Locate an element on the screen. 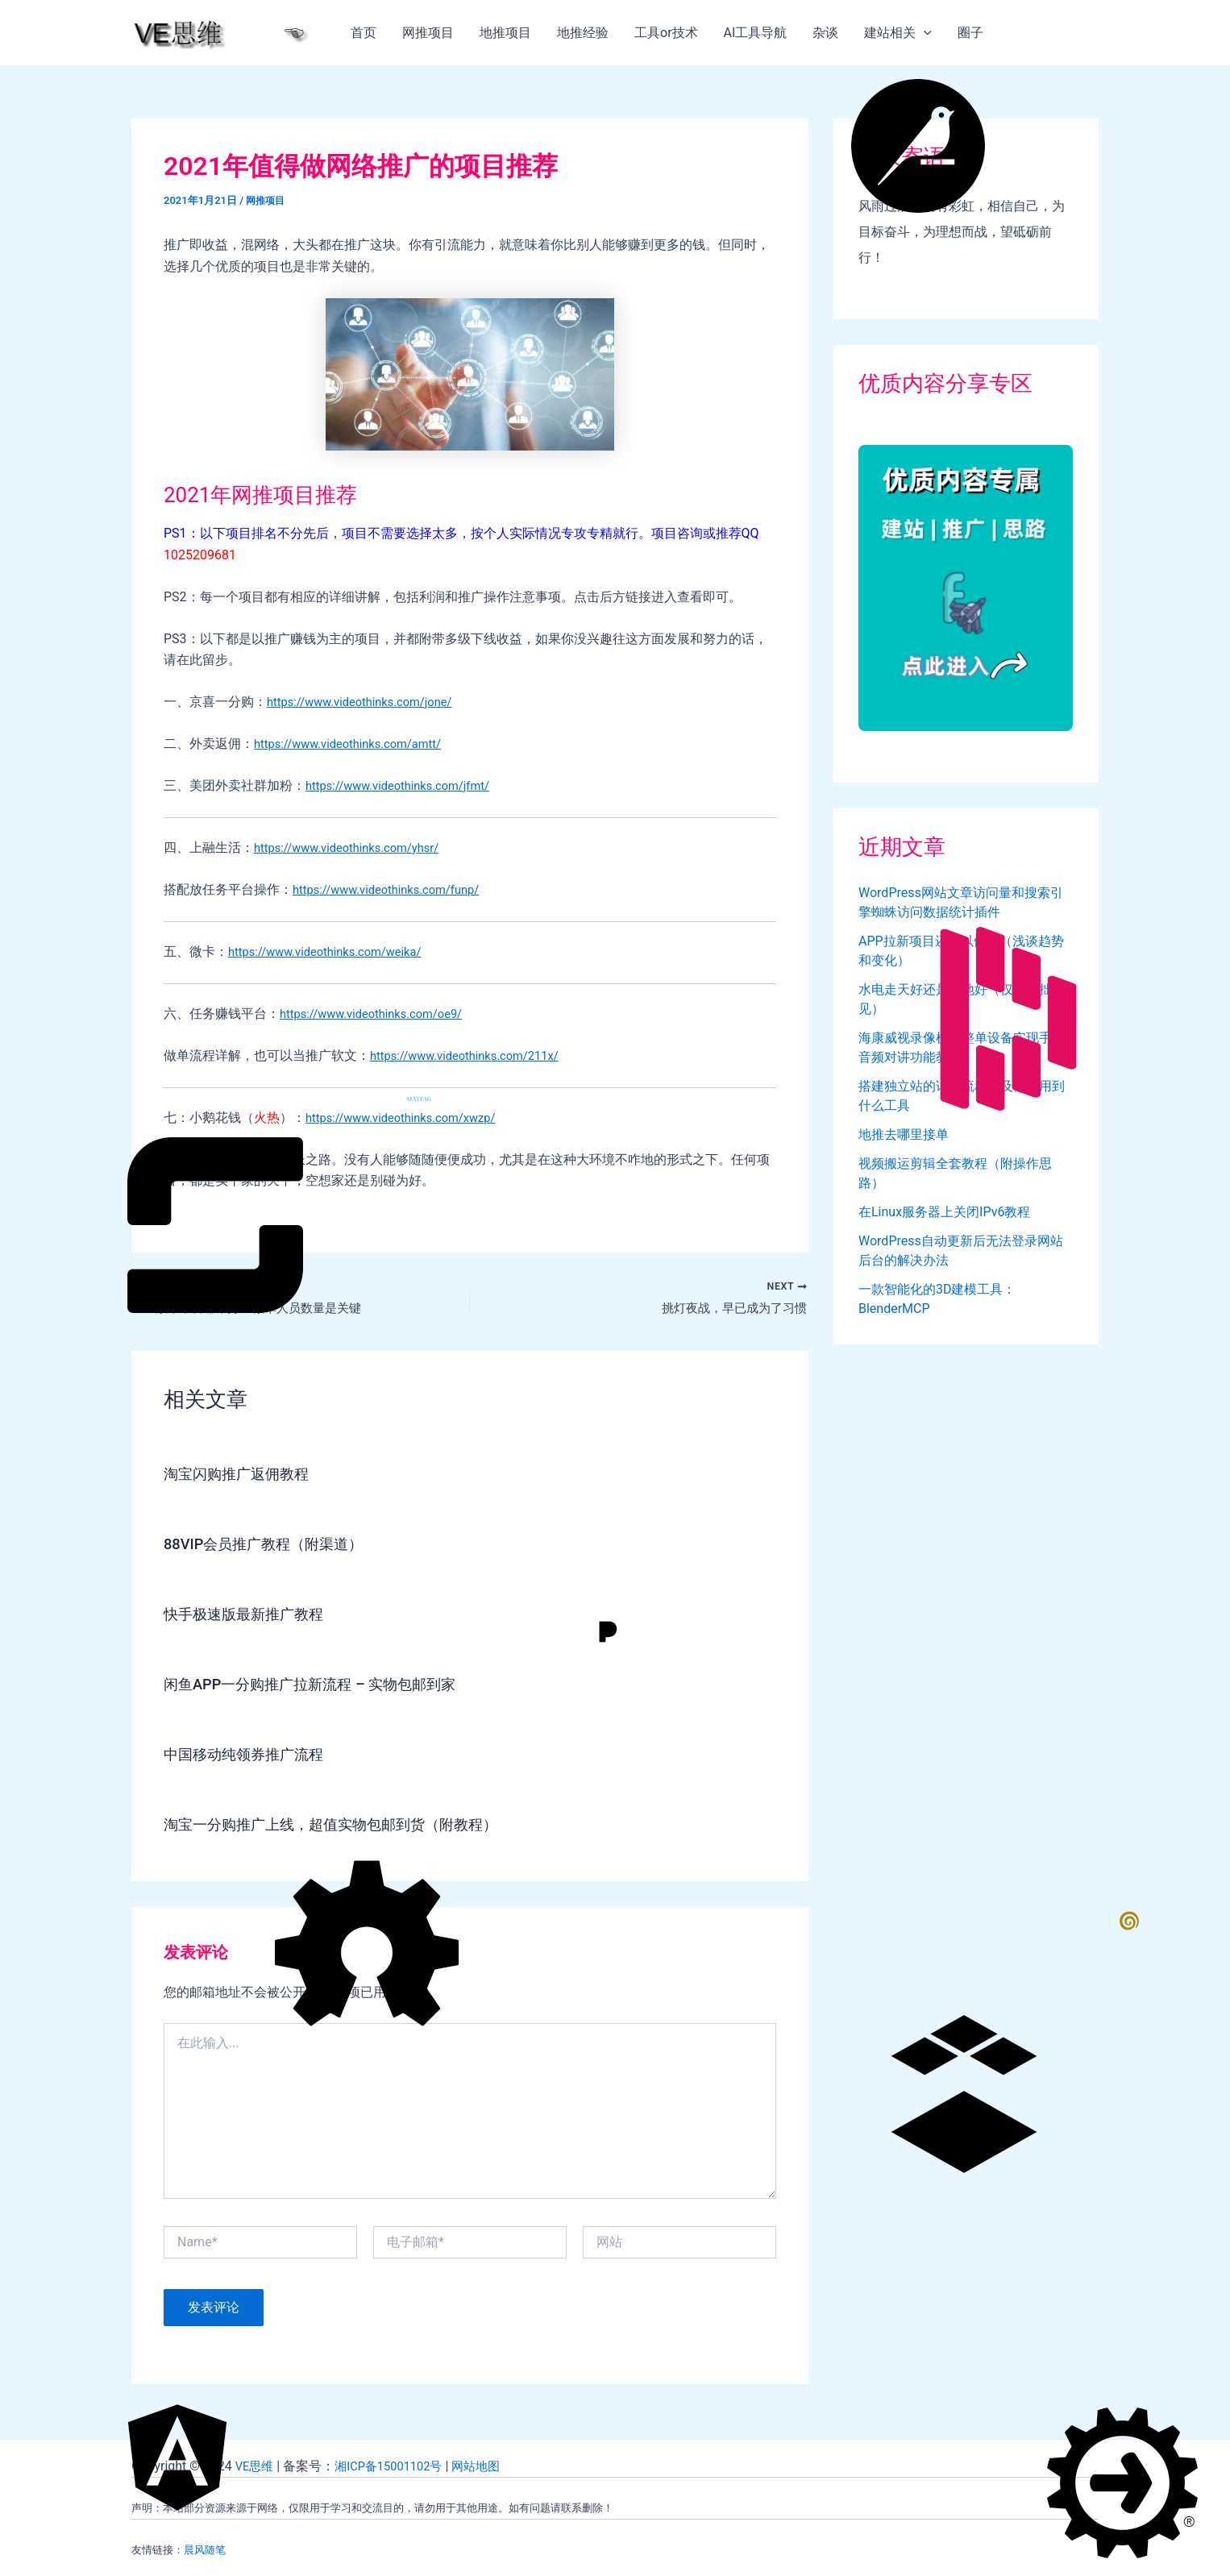 The width and height of the screenshot is (1230, 2576). start.gg logo is located at coordinates (215, 1225).